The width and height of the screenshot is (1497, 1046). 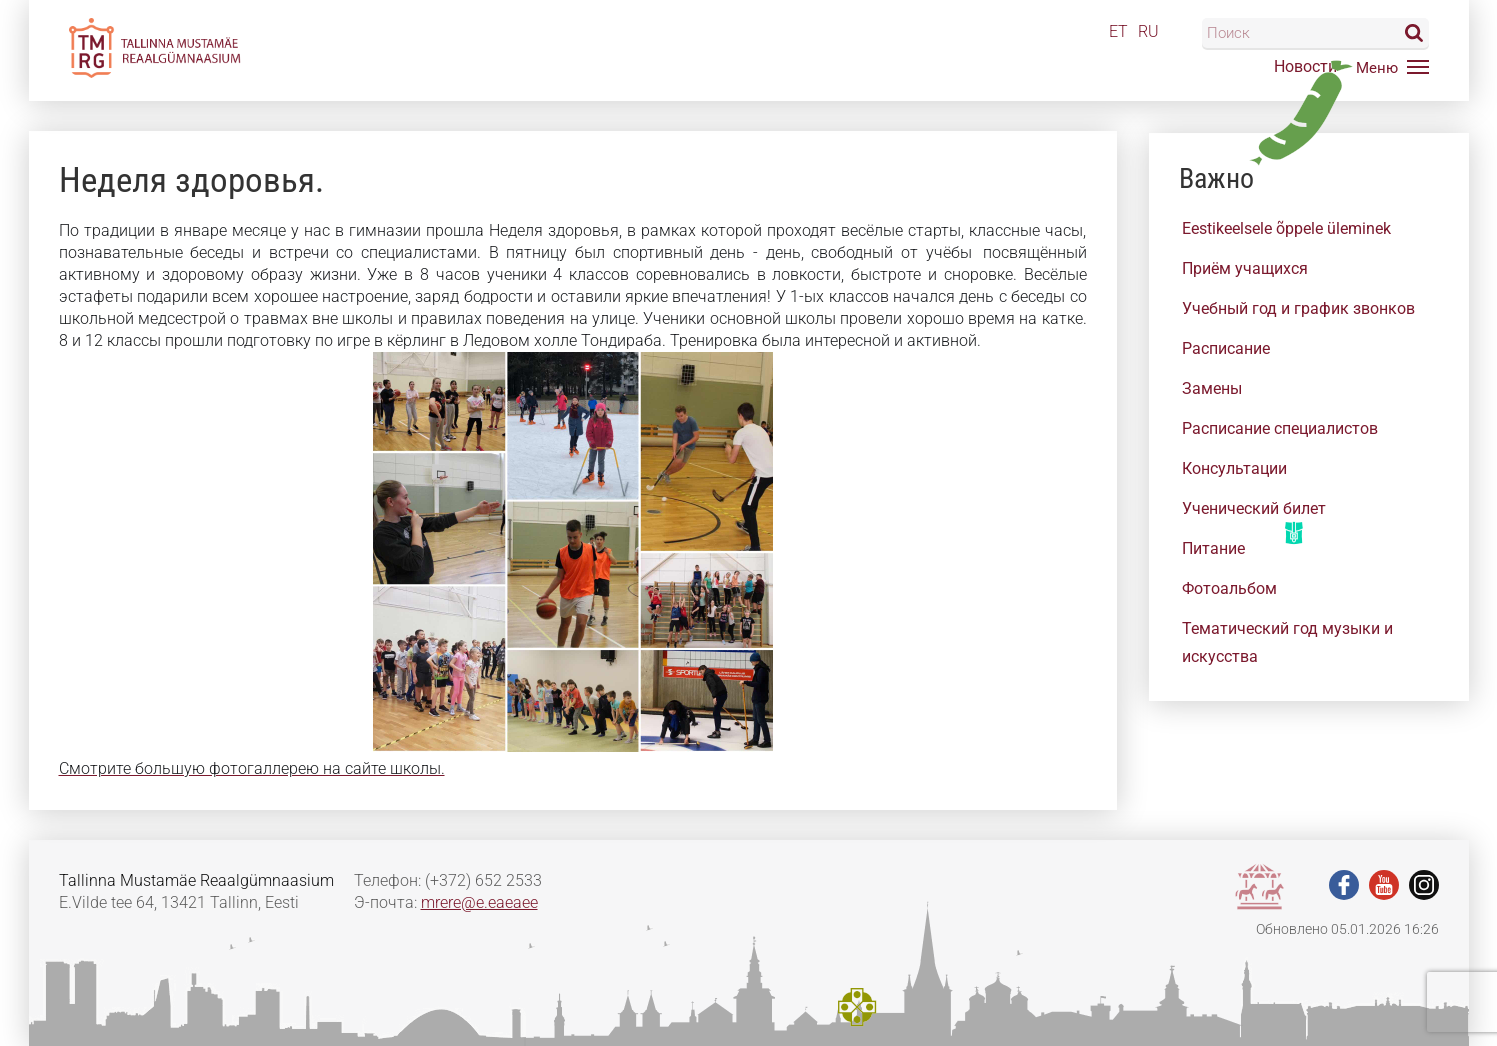 I want to click on access carousel or slideshow view, so click(x=1259, y=885).